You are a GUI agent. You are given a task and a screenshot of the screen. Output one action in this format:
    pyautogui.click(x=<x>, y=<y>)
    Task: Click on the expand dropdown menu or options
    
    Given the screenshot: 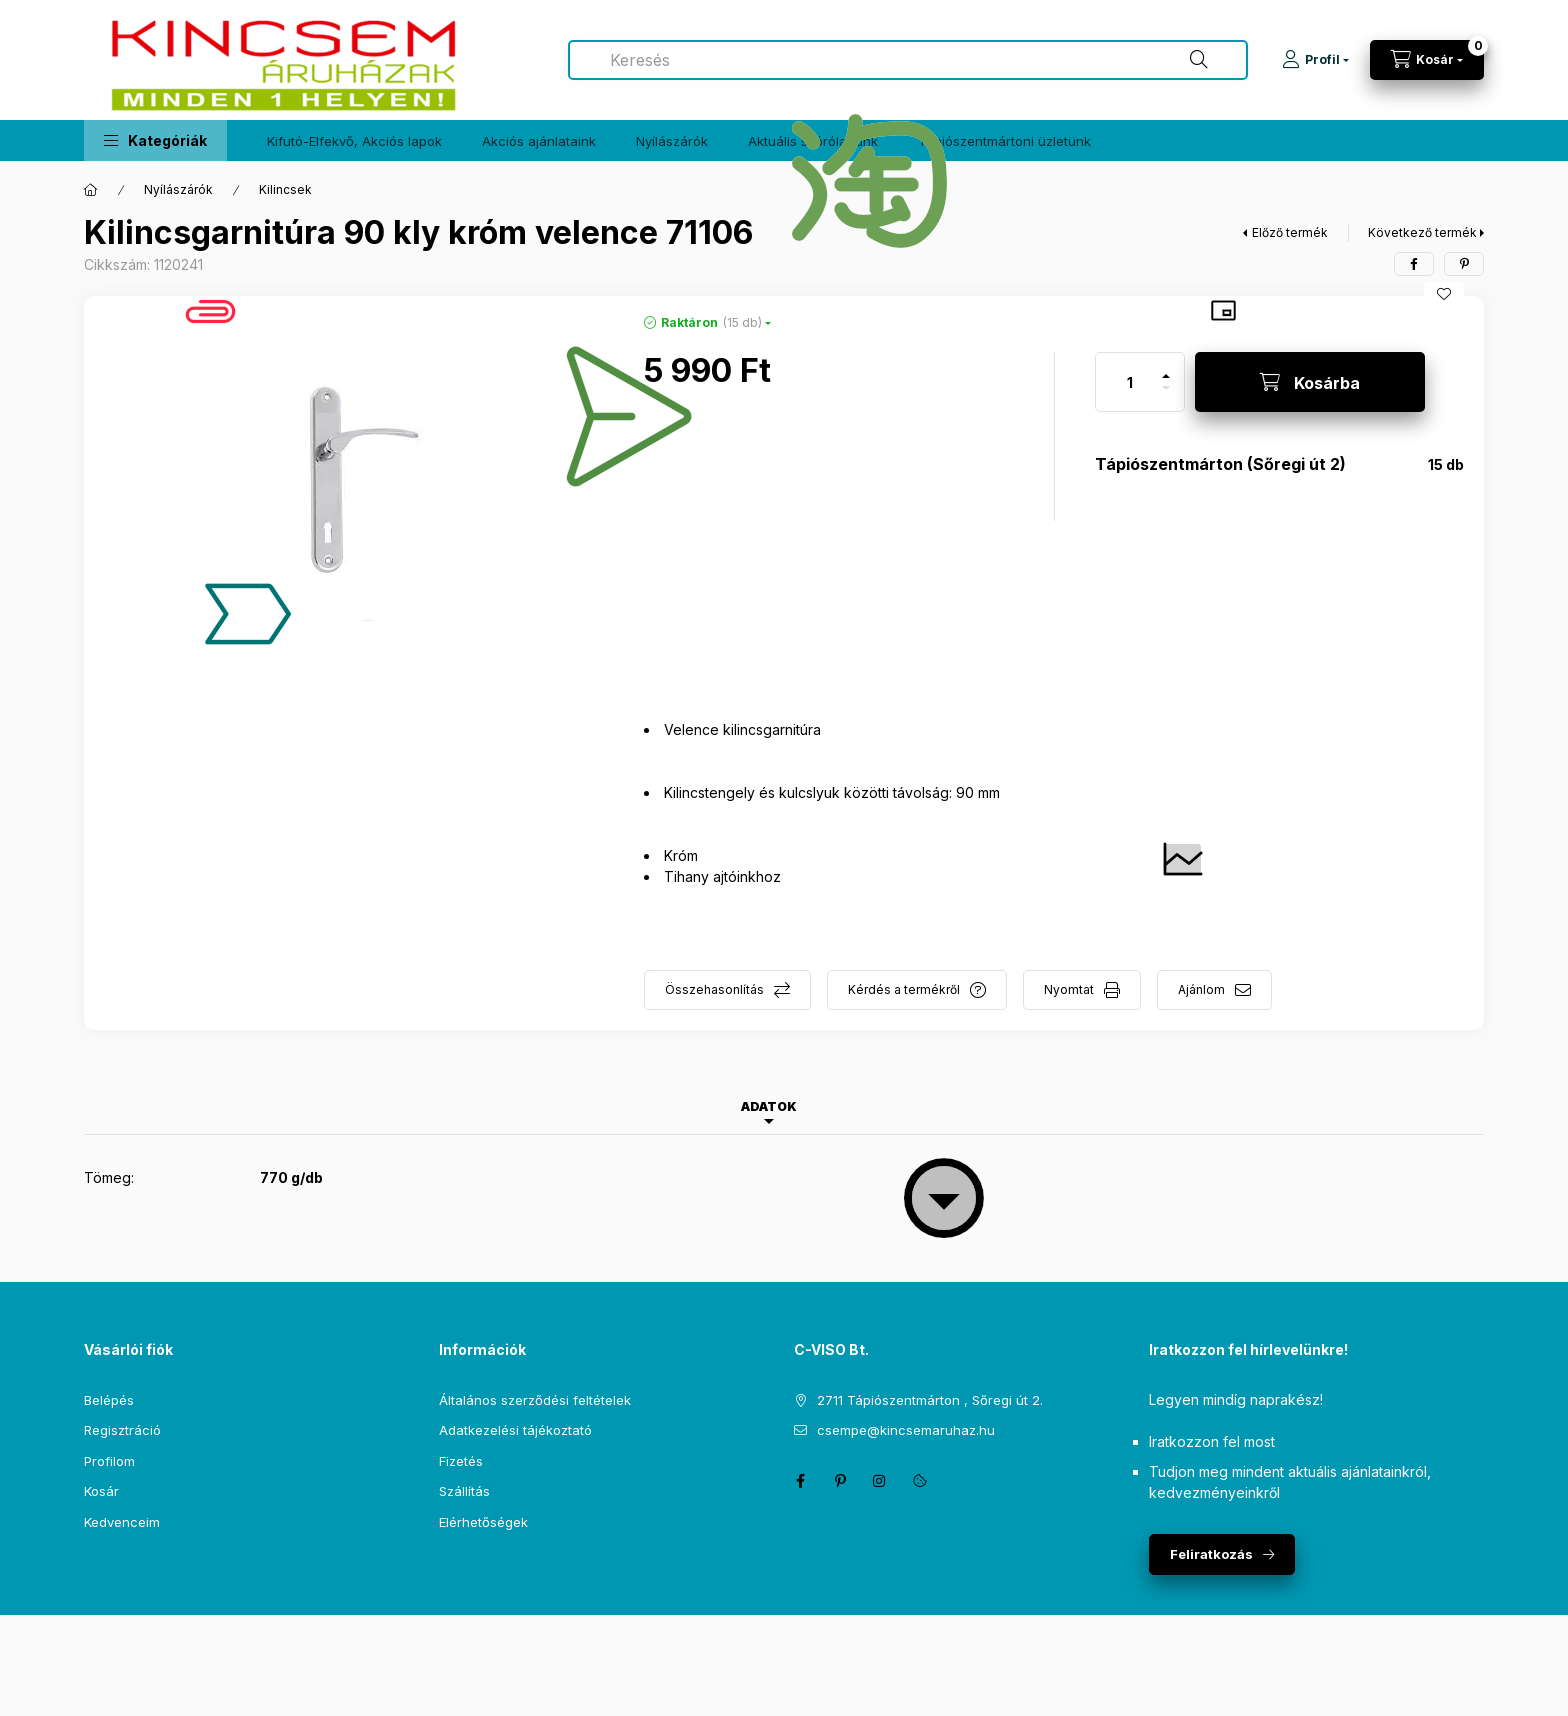 What is the action you would take?
    pyautogui.click(x=944, y=1198)
    